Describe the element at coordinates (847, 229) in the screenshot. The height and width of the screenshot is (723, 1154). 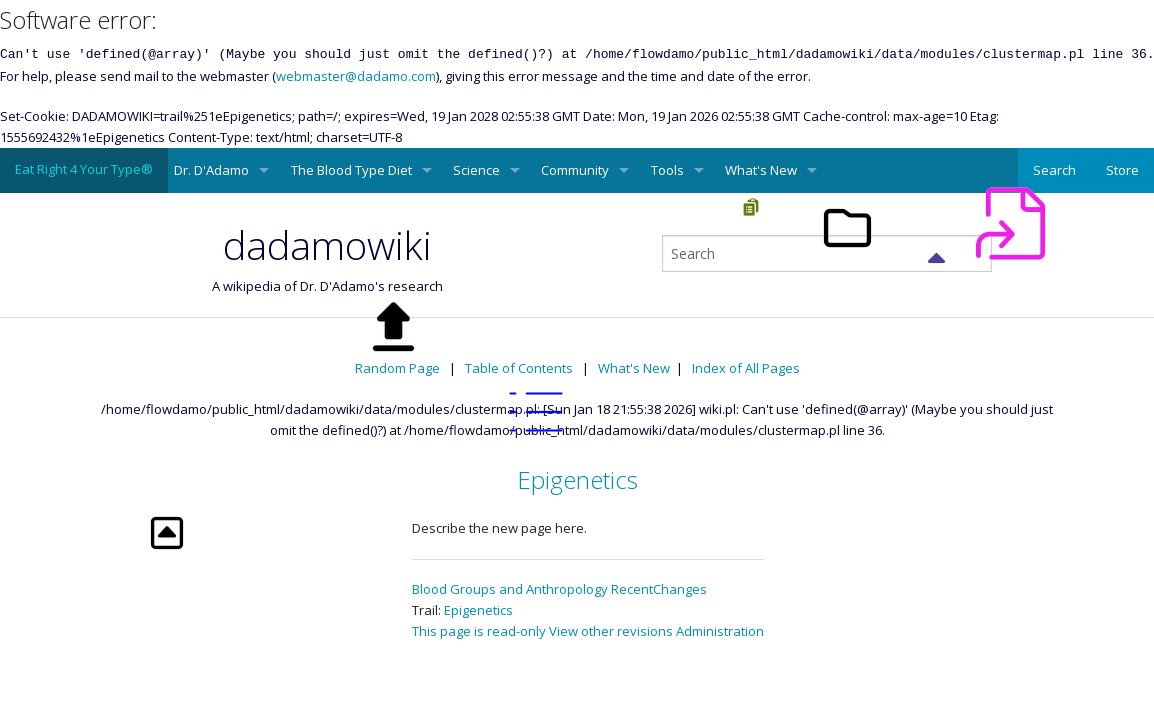
I see `open file folder` at that location.